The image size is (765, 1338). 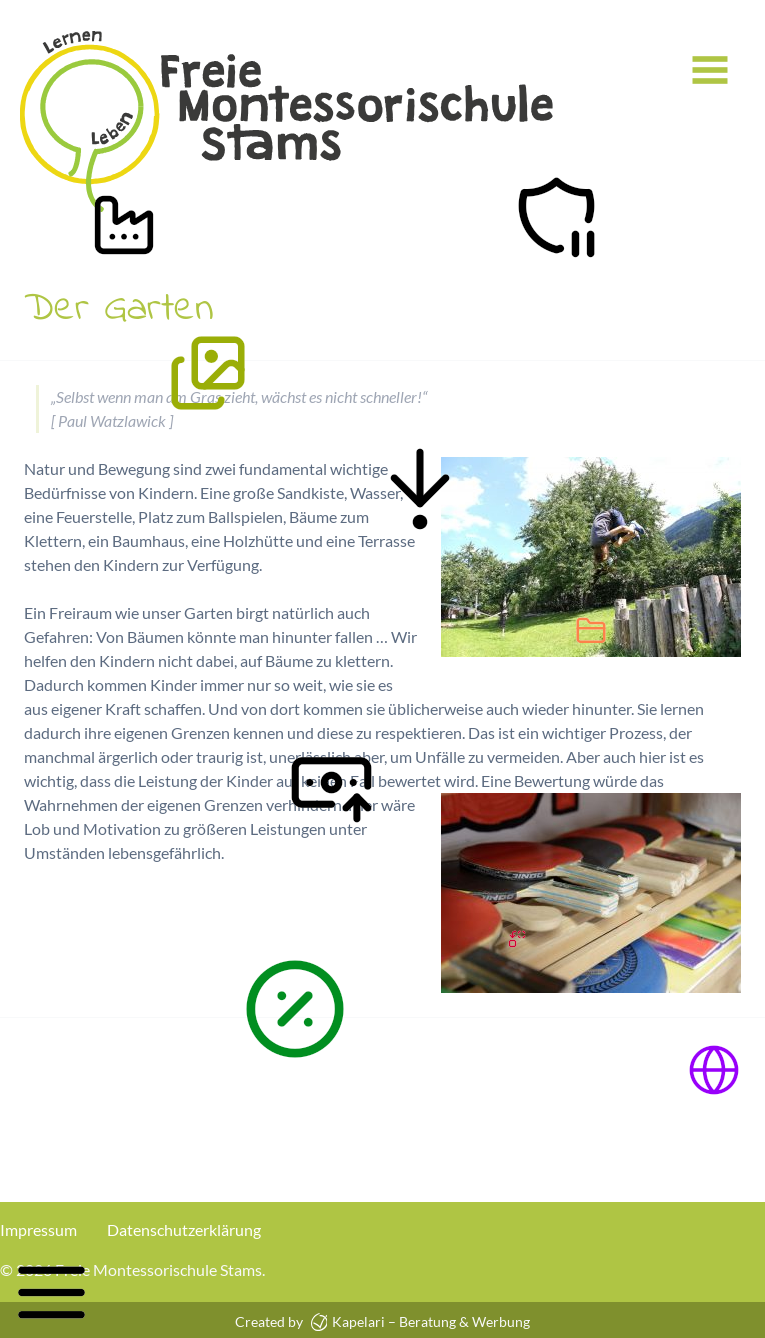 What do you see at coordinates (714, 1070) in the screenshot?
I see `access website or browse the web` at bounding box center [714, 1070].